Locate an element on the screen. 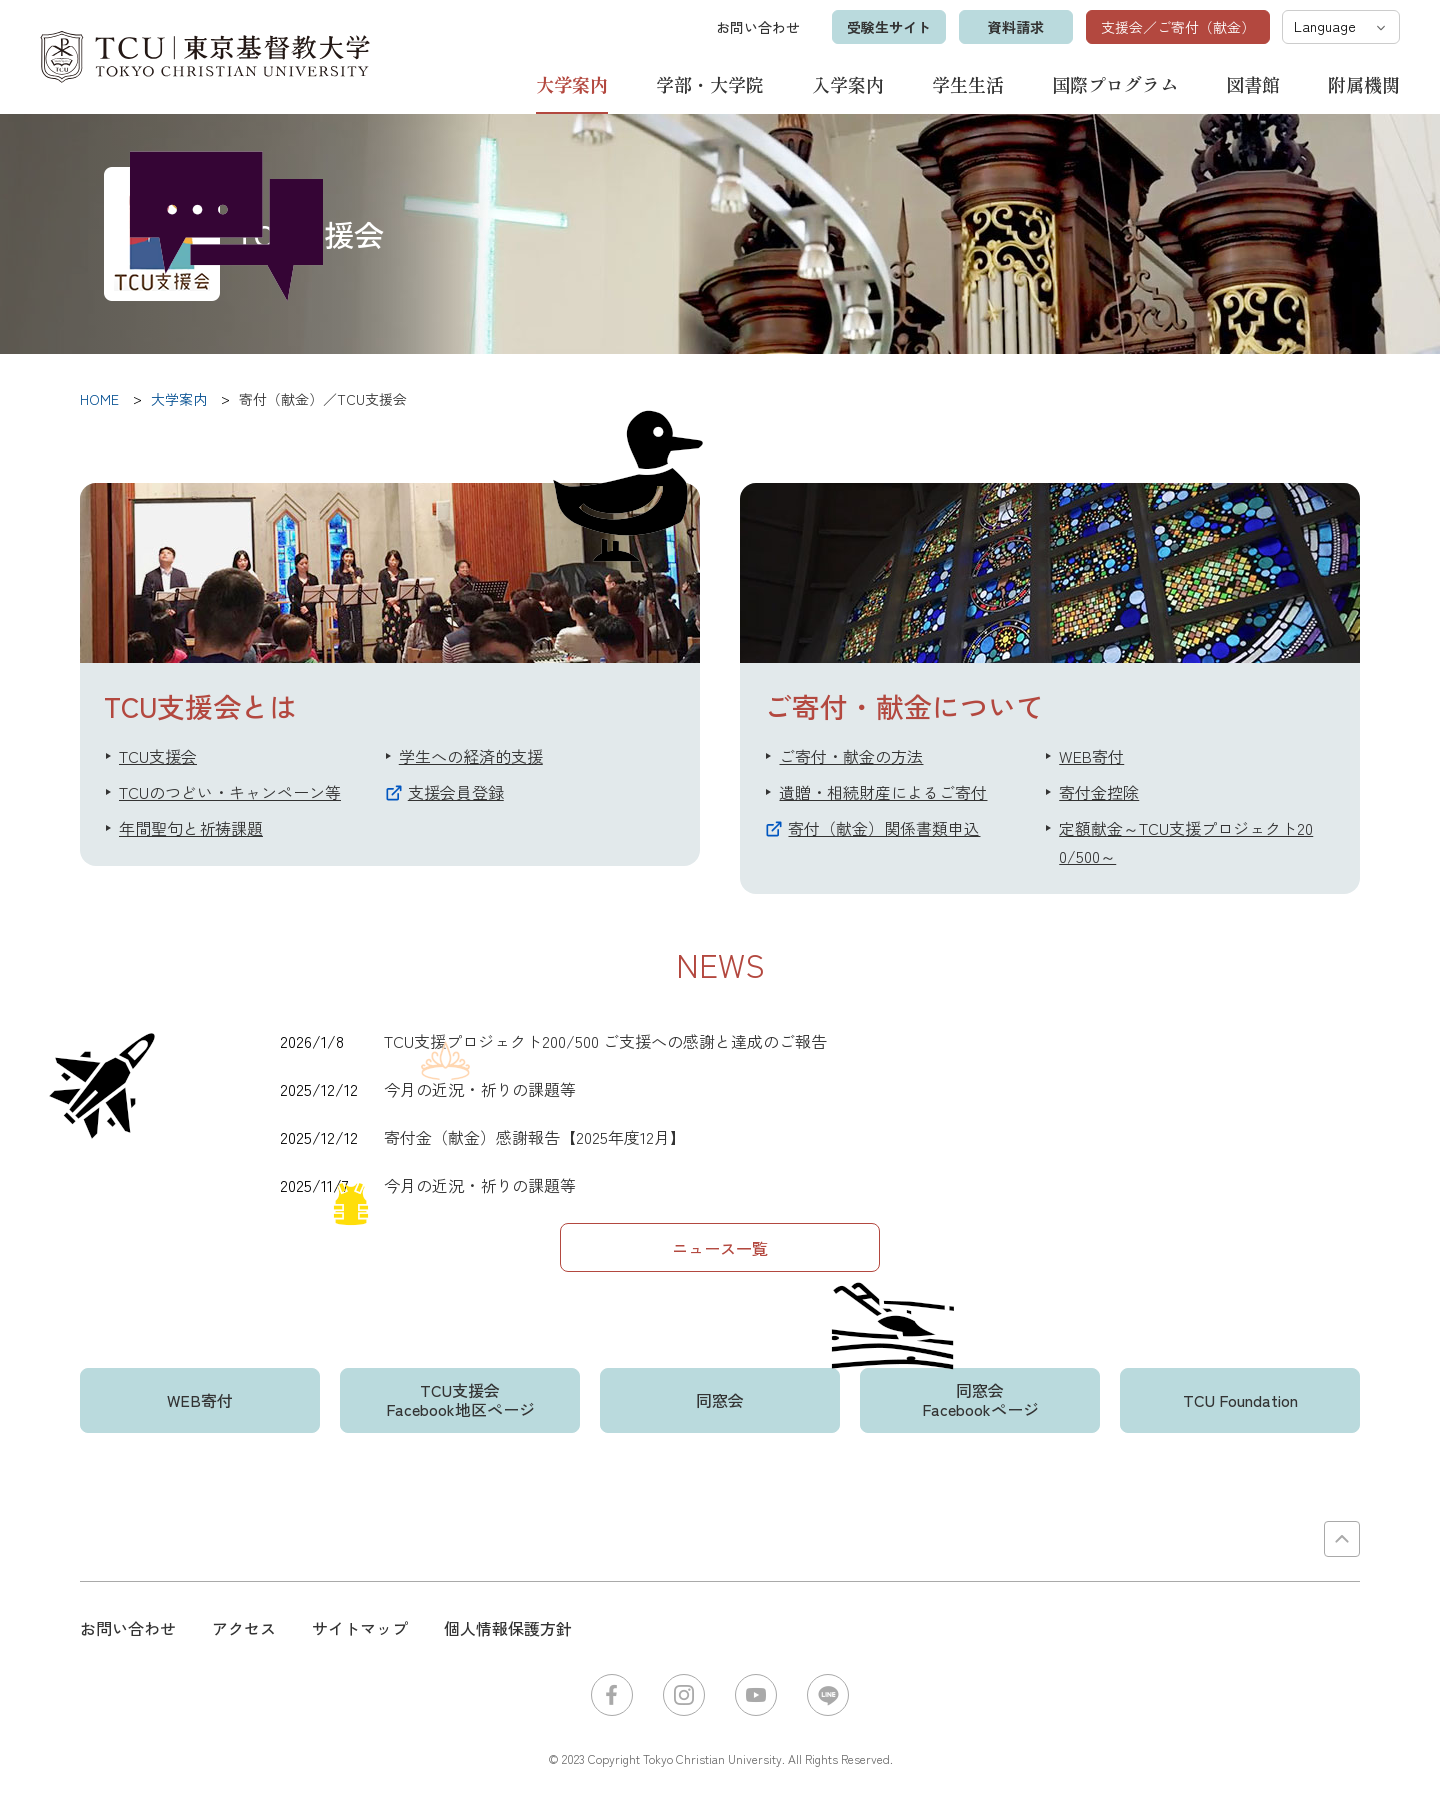 Image resolution: width=1440 pixels, height=1799 pixels. indicates royalty or premium status is located at coordinates (445, 1064).